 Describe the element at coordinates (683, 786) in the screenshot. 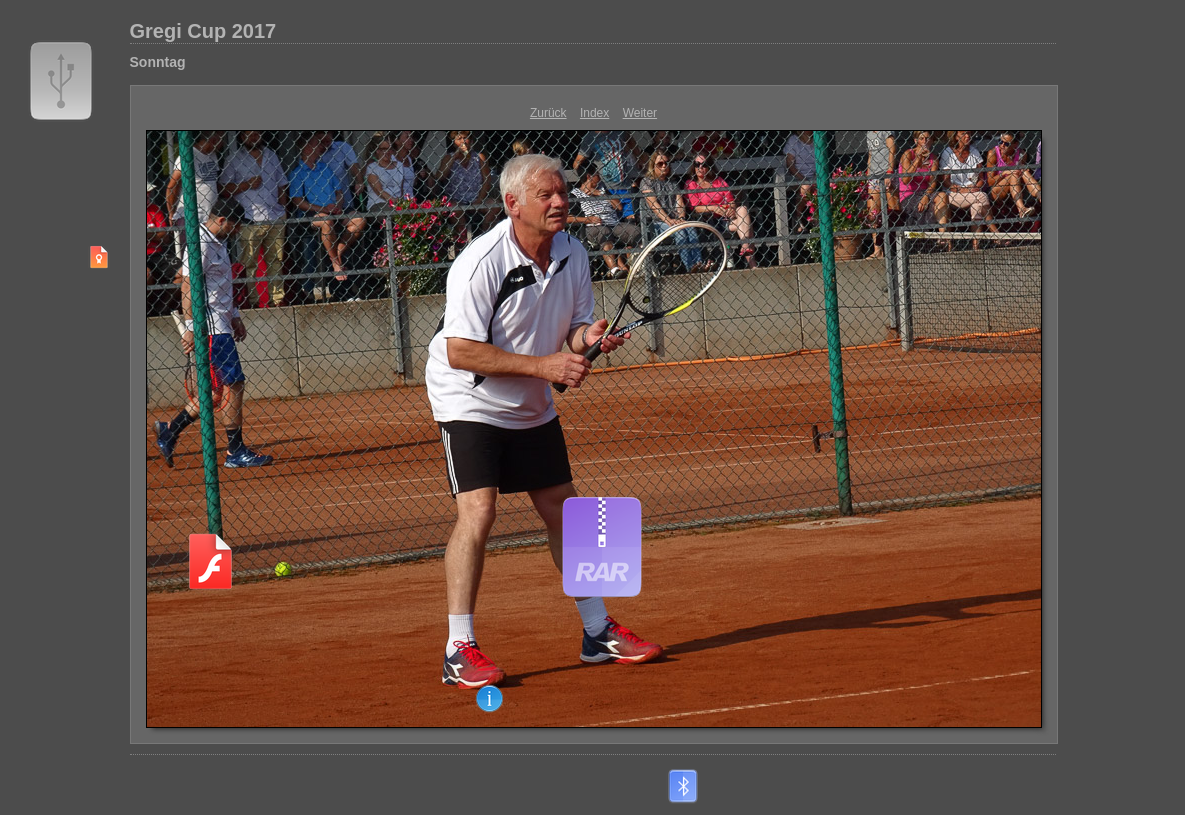

I see `indicates bluetooth is currently active` at that location.